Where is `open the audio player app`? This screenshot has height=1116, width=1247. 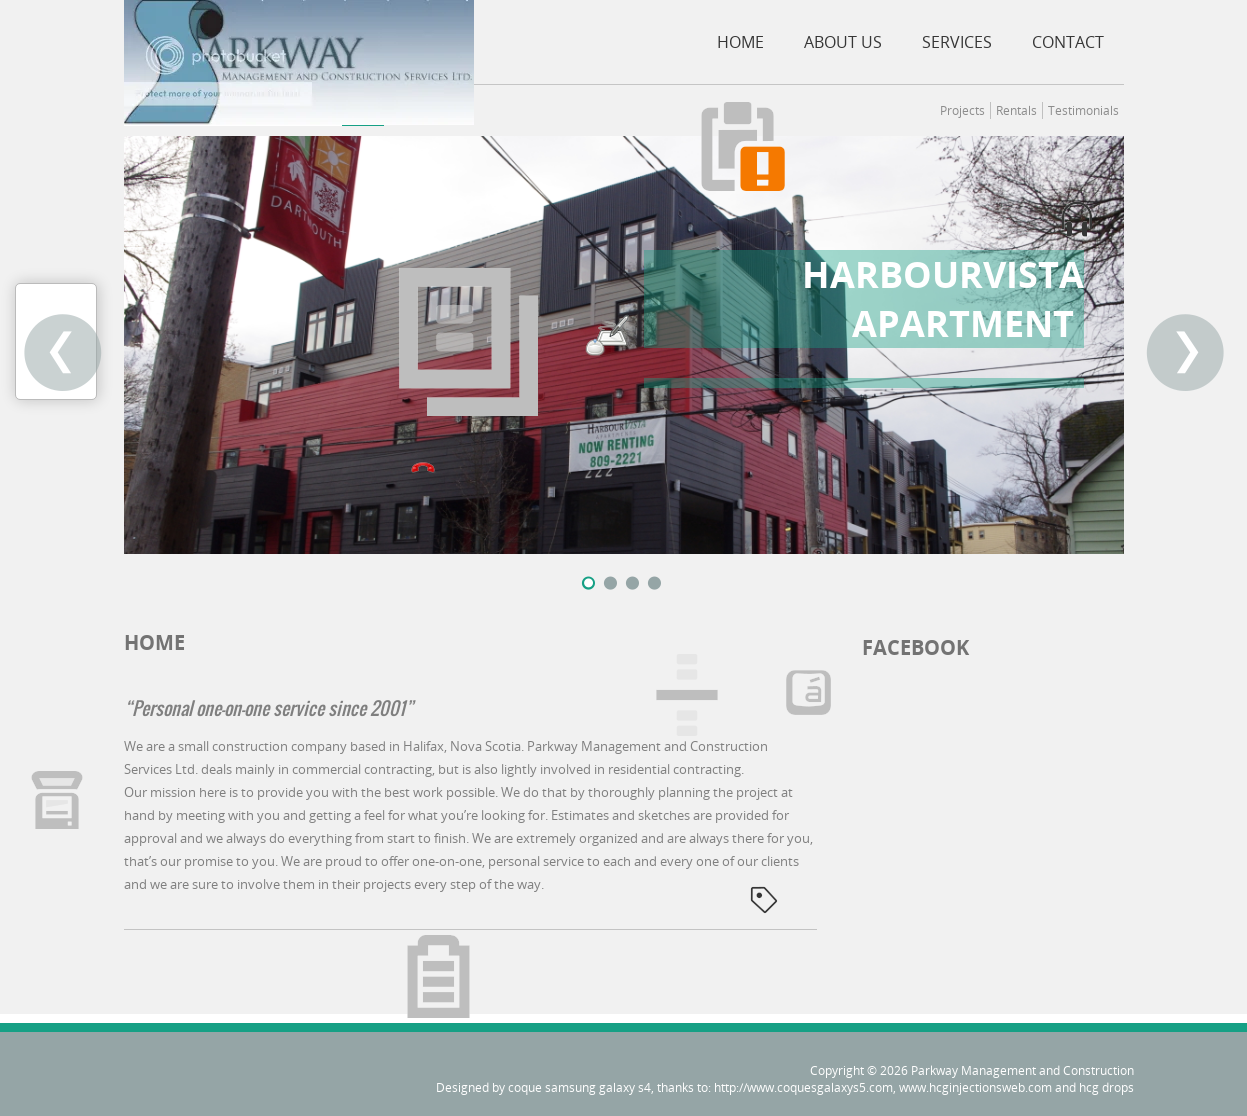
open the audio player app is located at coordinates (1077, 219).